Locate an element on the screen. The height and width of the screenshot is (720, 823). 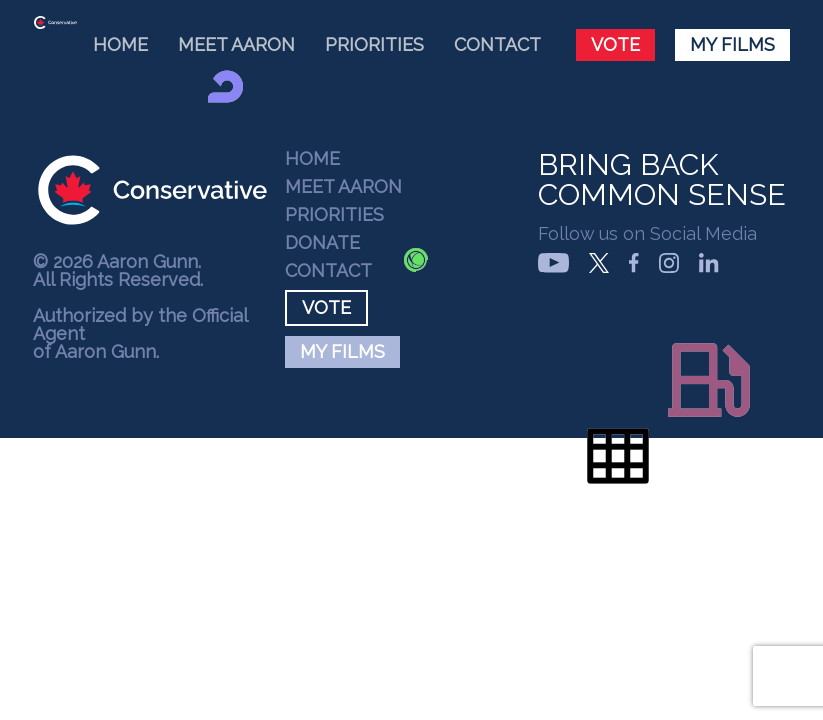
find nearby gas stations is located at coordinates (709, 380).